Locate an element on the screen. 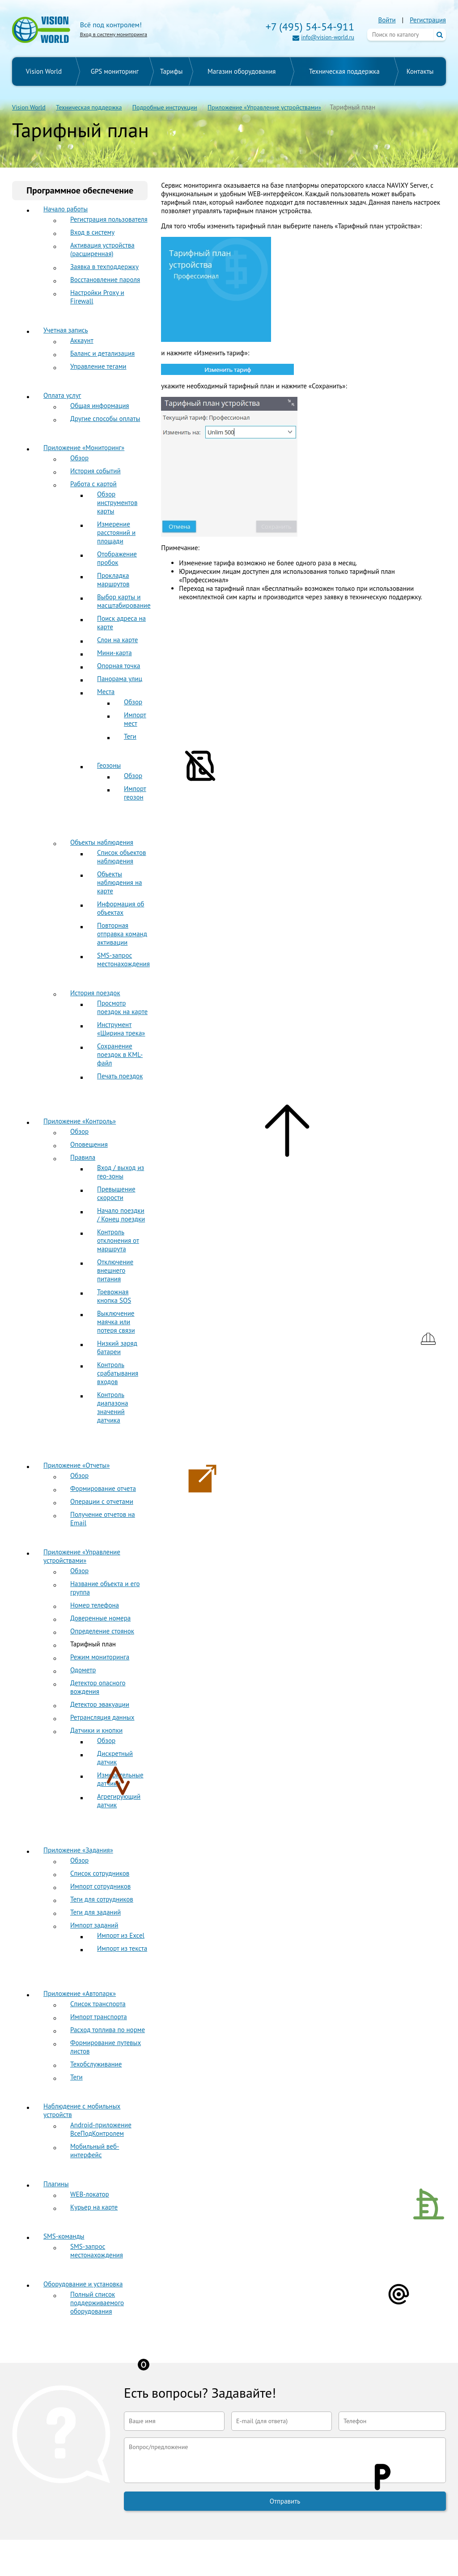  indicates parking availability or location is located at coordinates (382, 2477).